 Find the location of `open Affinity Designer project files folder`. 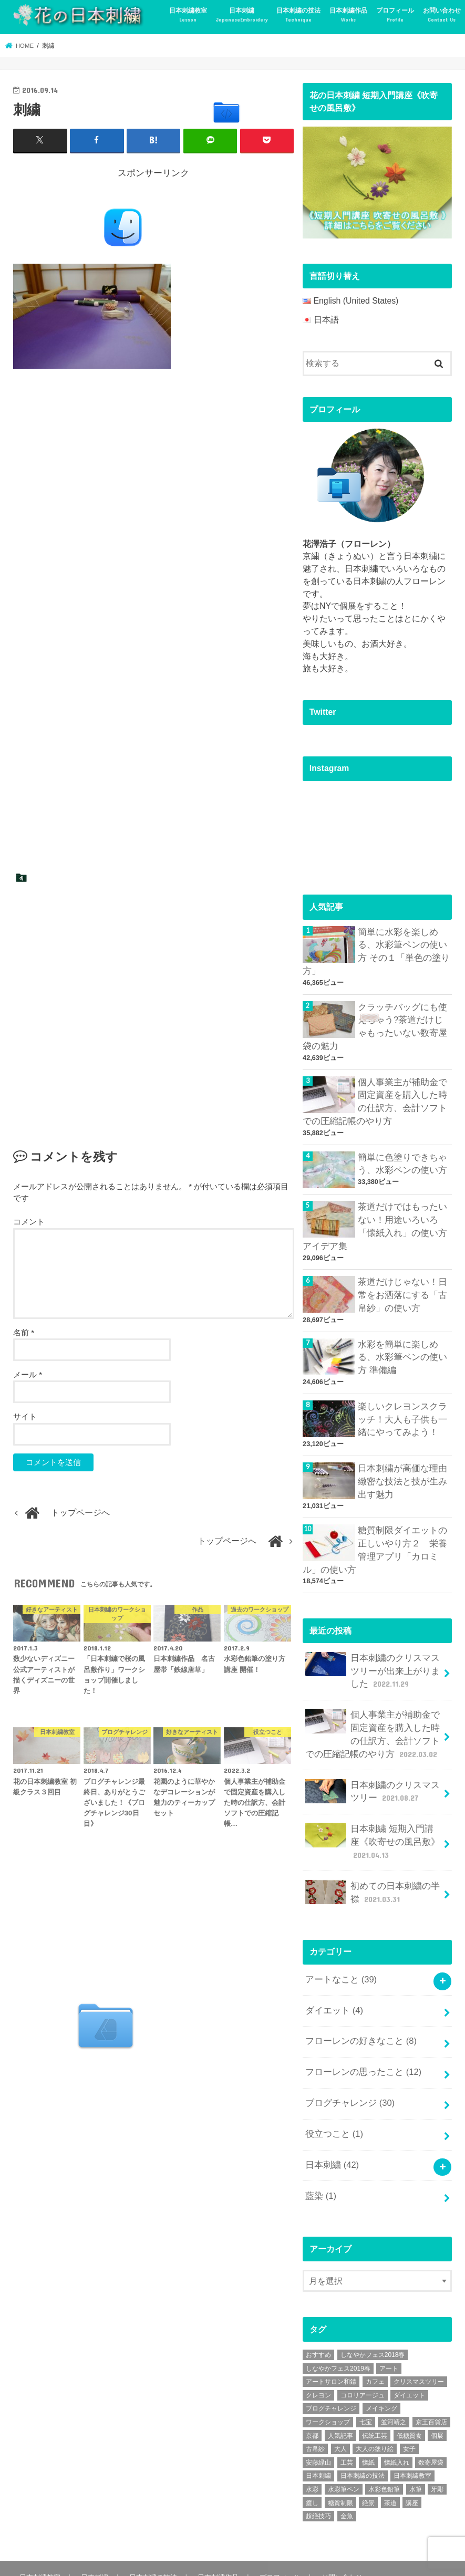

open Affinity Designer project files folder is located at coordinates (106, 2026).